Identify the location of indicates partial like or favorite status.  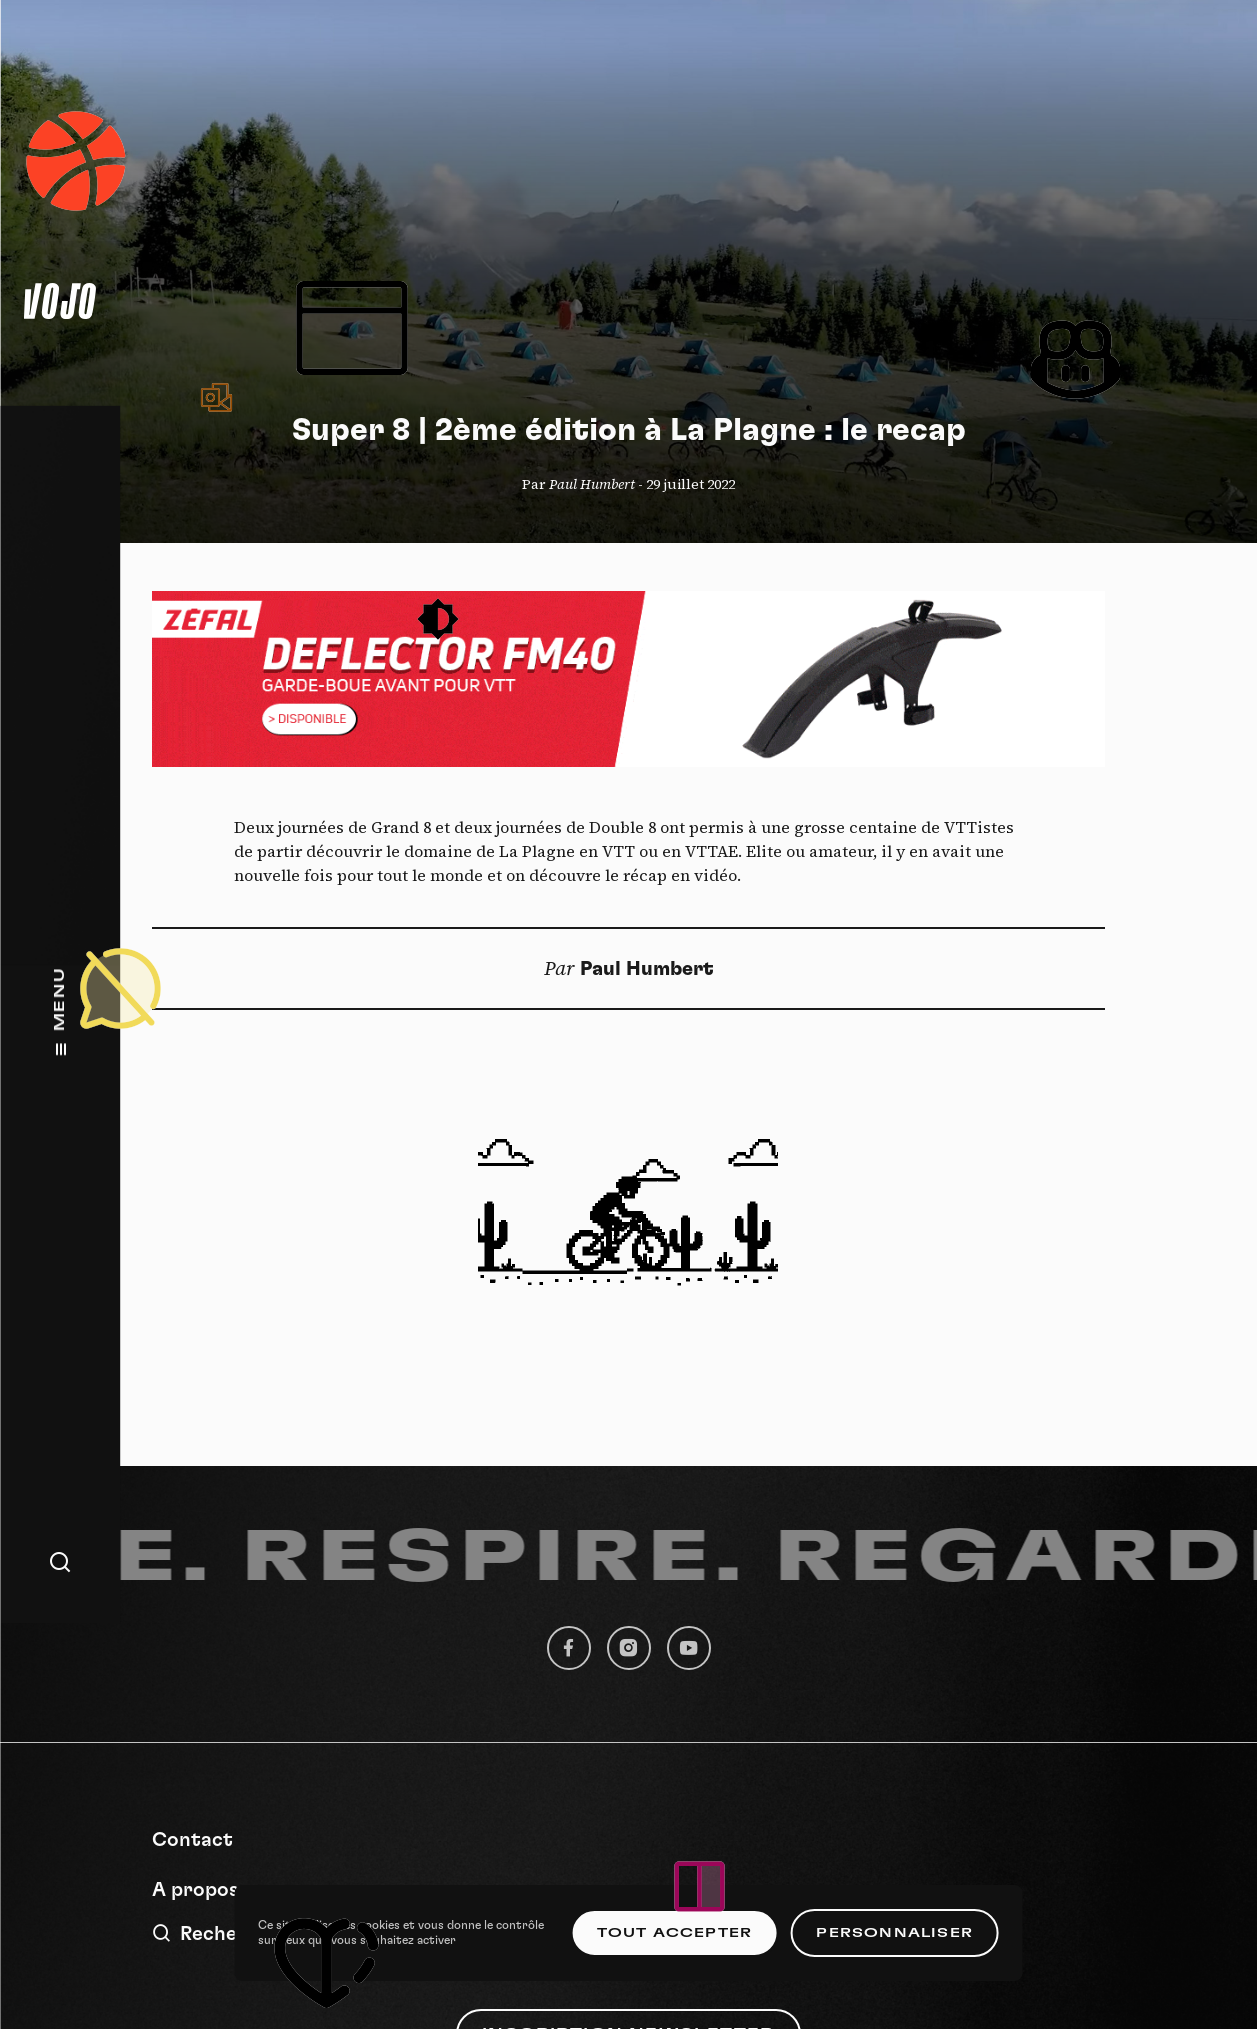
(326, 1959).